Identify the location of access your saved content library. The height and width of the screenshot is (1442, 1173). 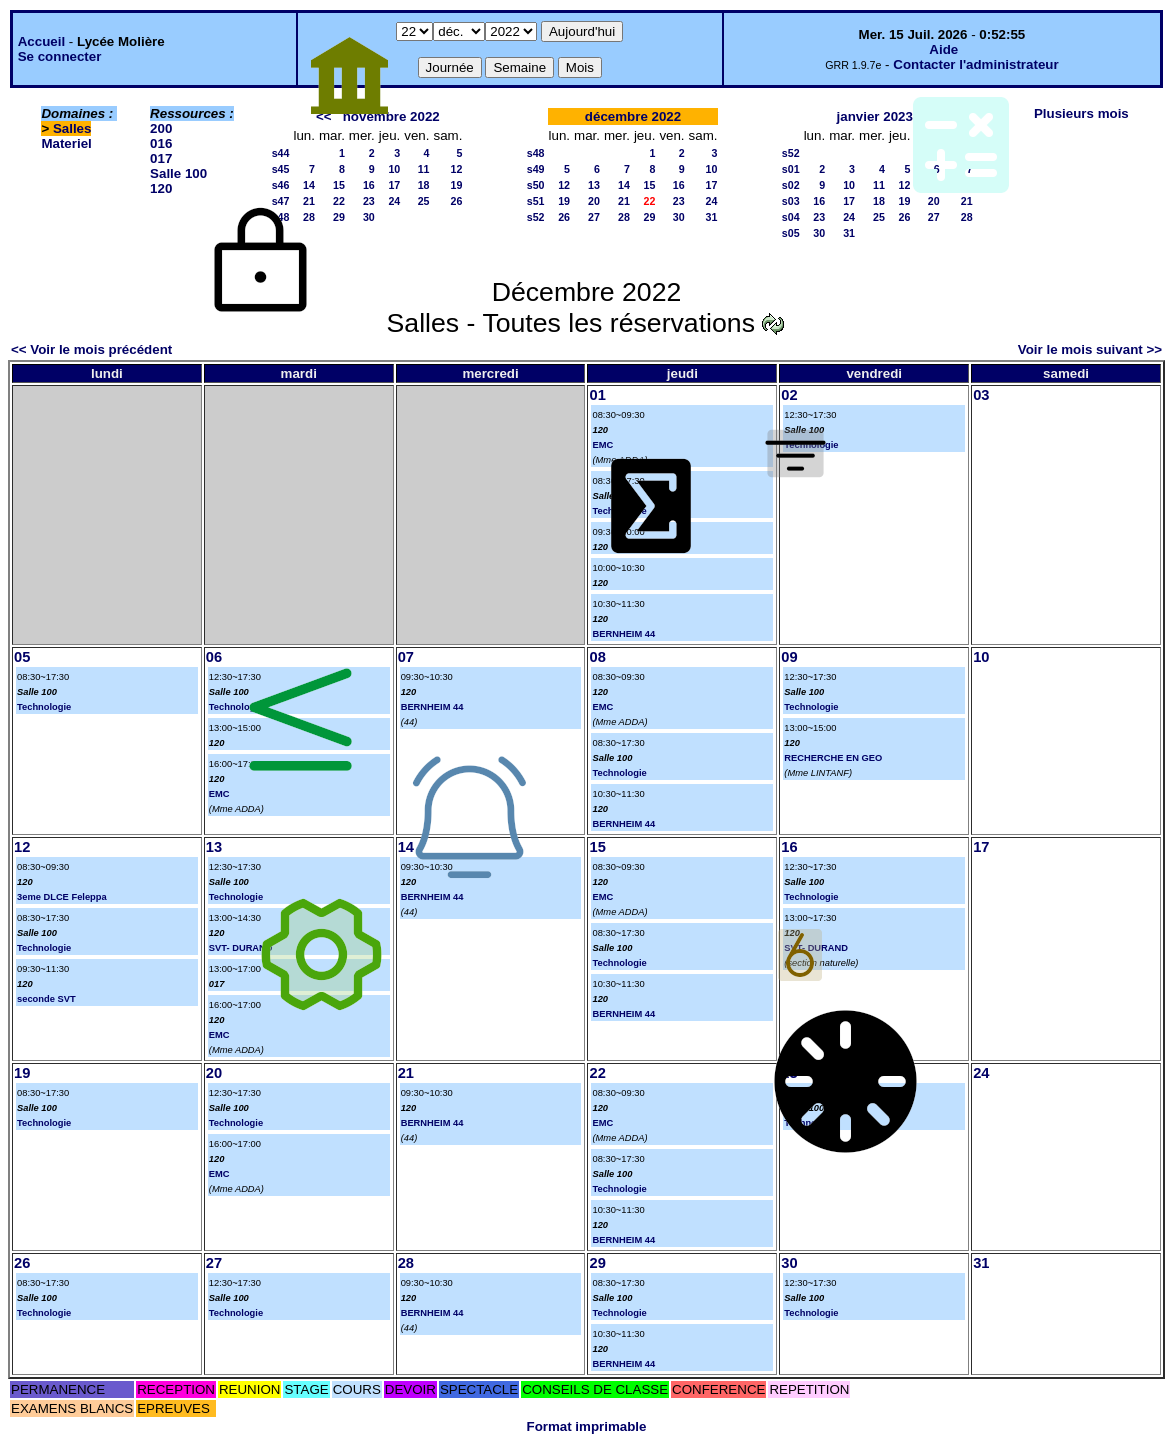
(349, 75).